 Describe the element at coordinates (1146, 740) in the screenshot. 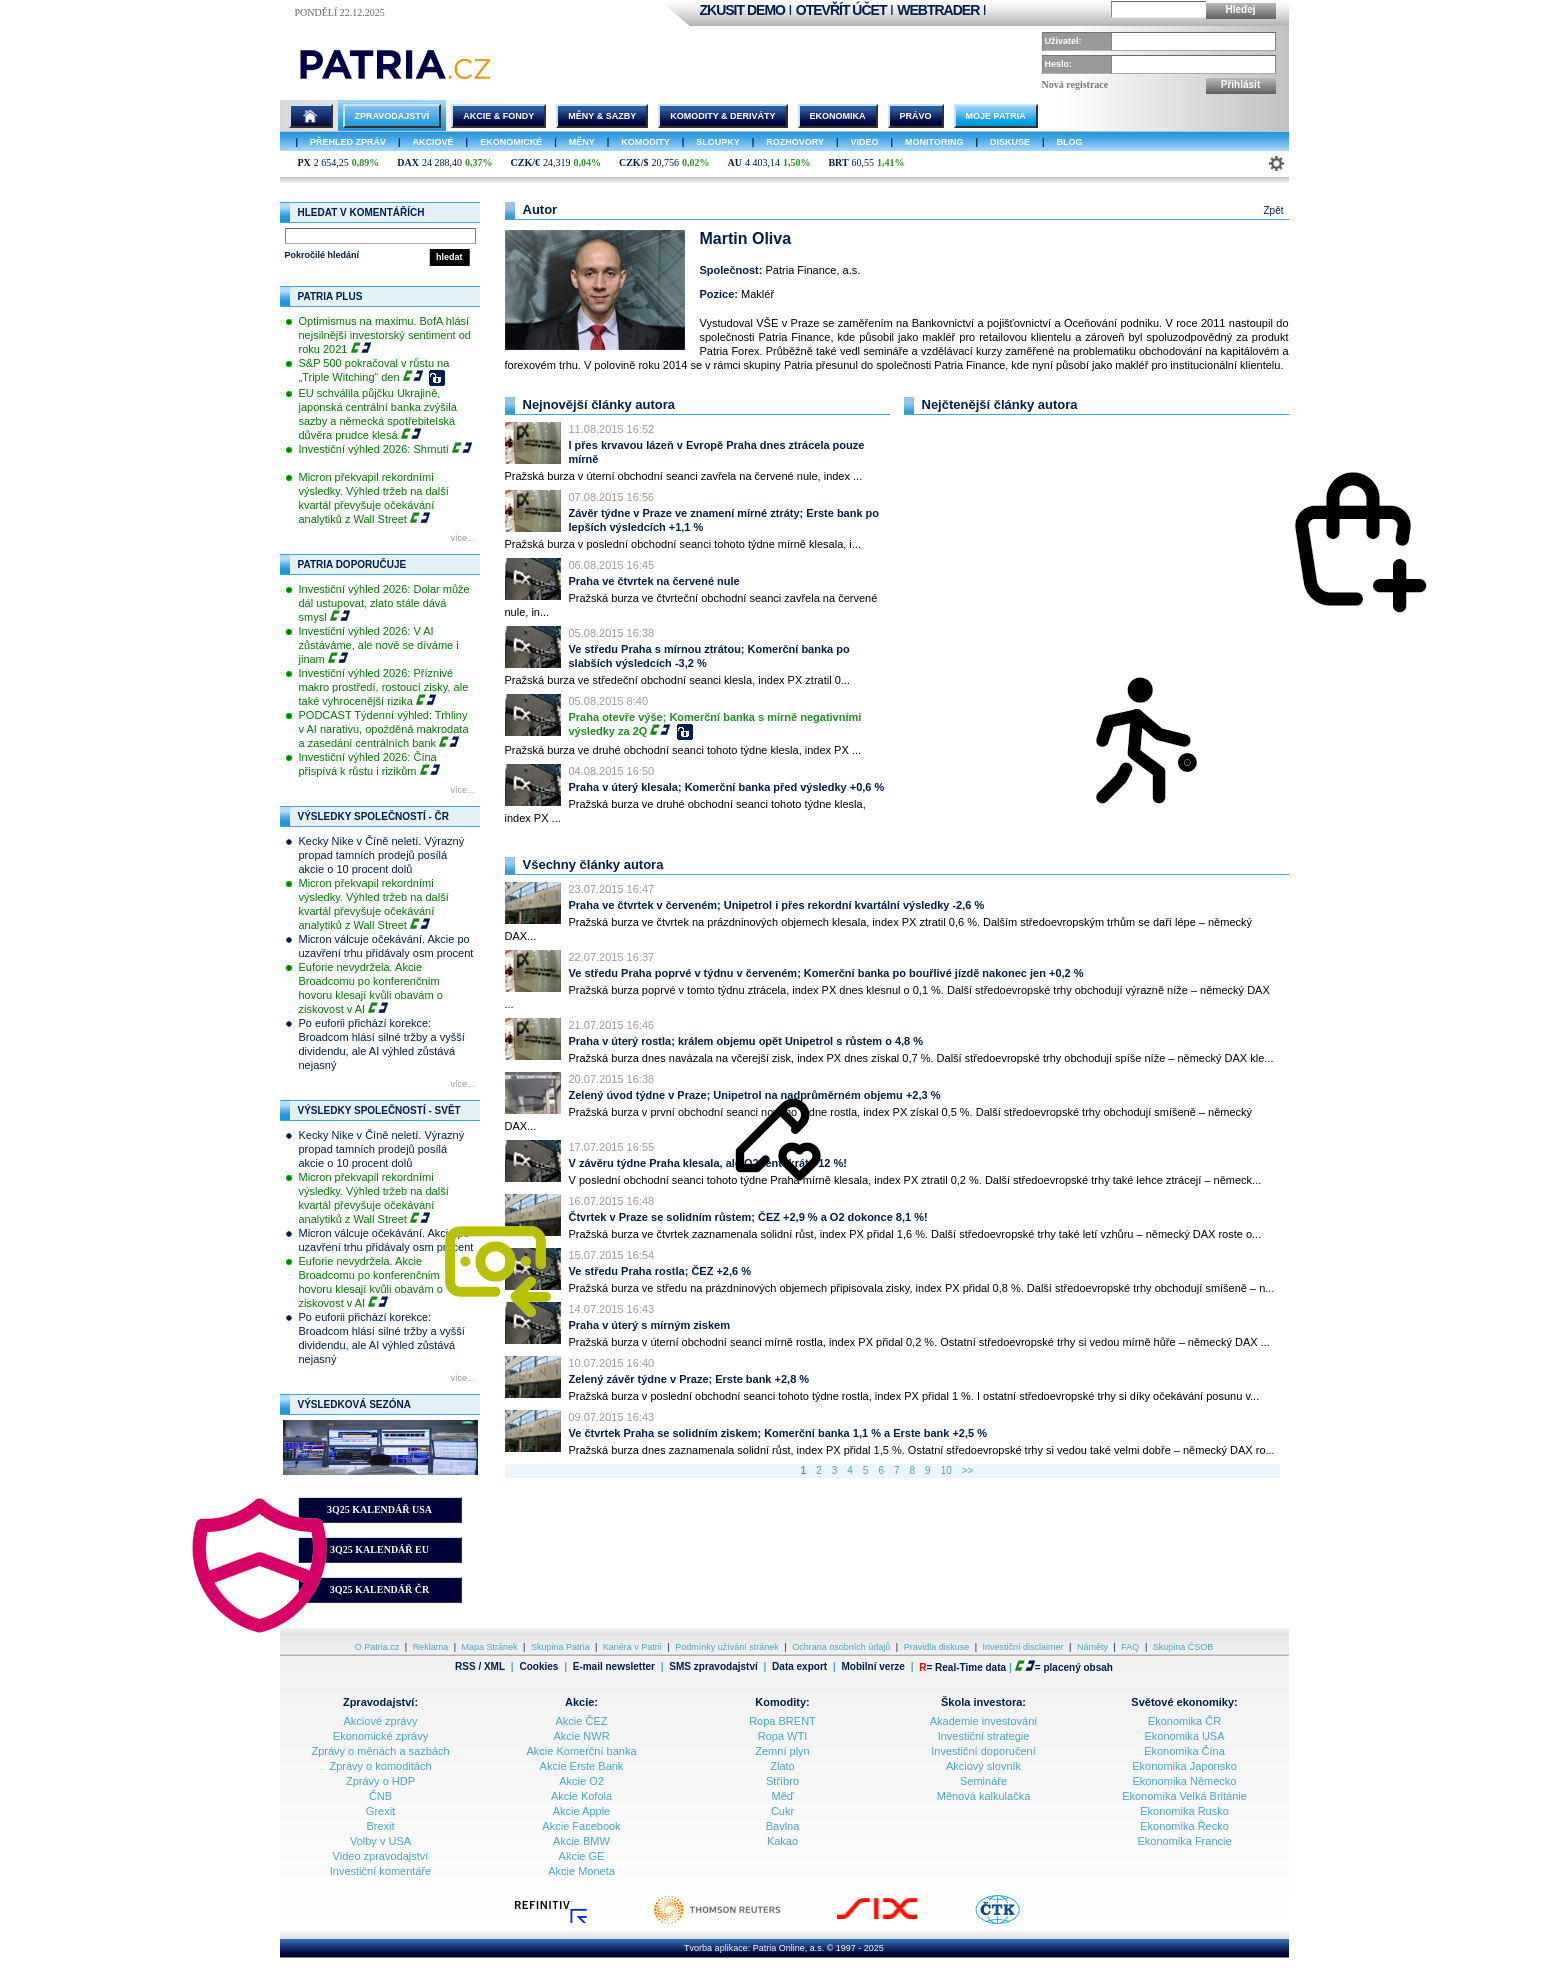

I see `access basketball or sports activities` at that location.